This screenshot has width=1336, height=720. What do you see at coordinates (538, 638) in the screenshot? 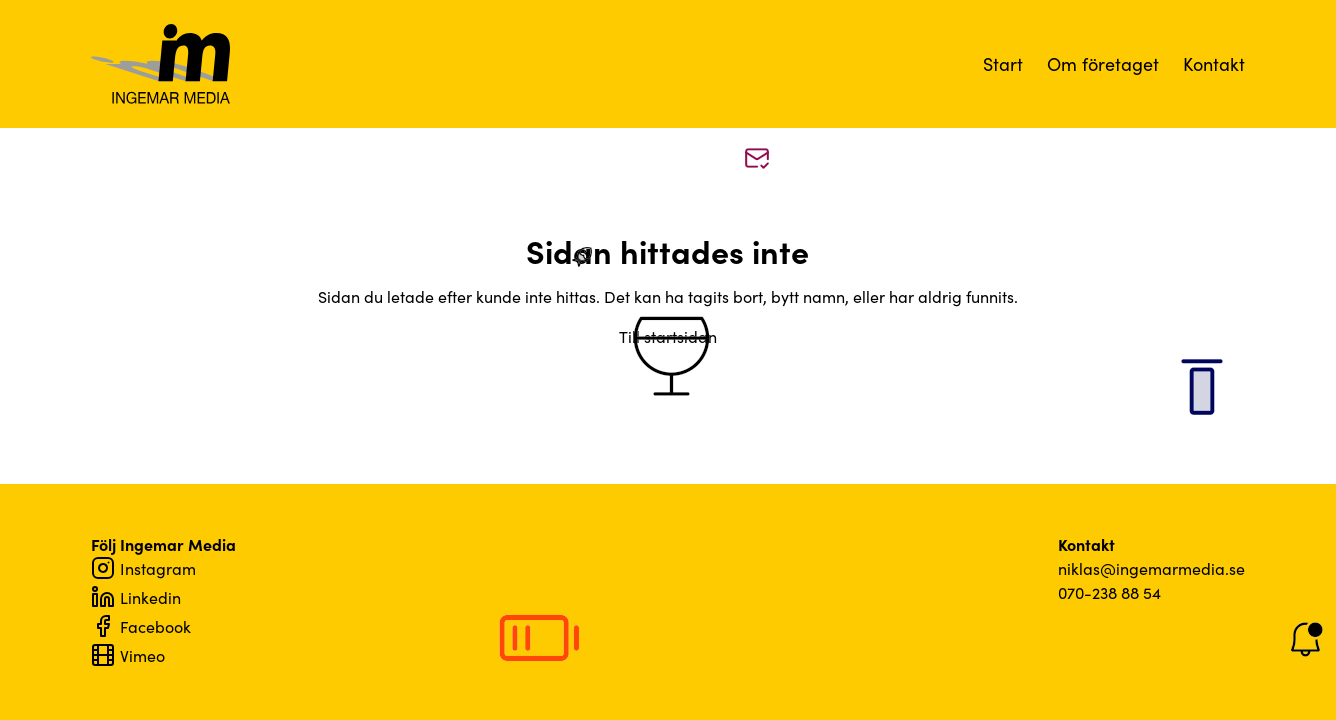
I see `indicates medium battery level` at bounding box center [538, 638].